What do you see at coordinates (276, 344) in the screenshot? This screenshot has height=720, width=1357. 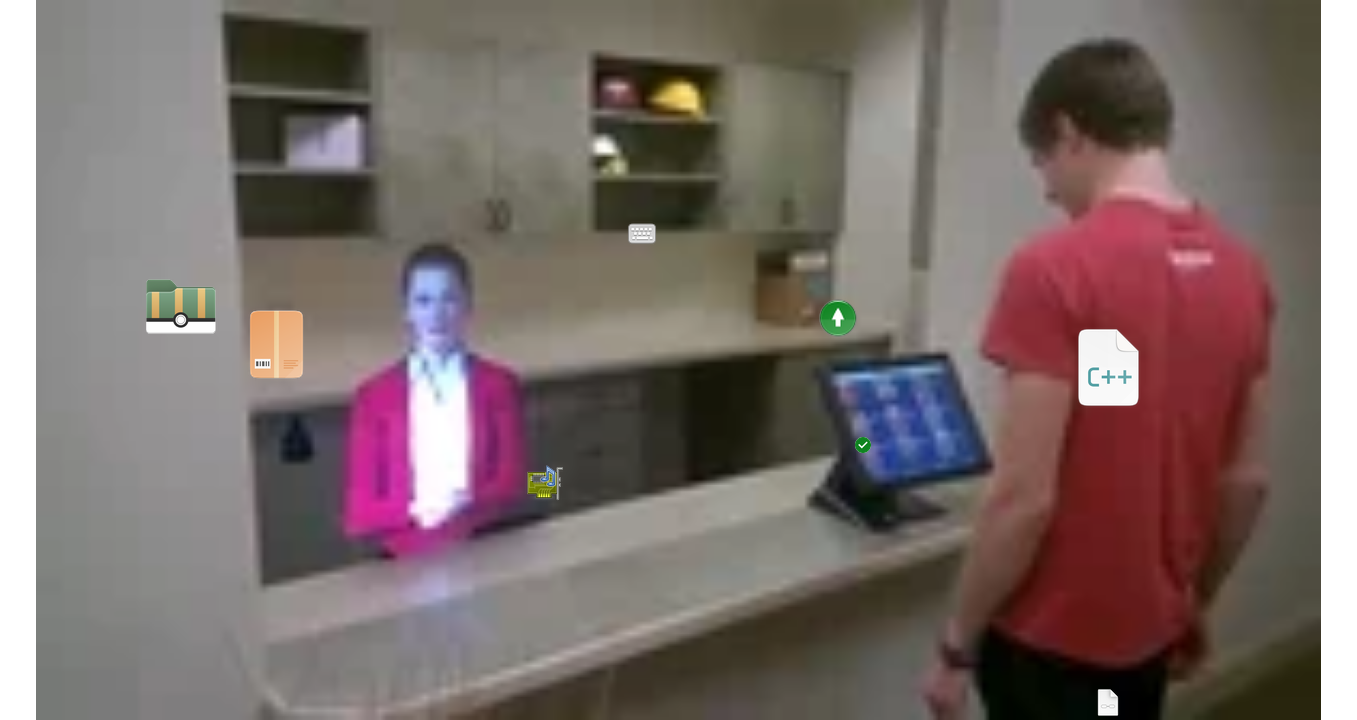 I see `compressed file or archive` at bounding box center [276, 344].